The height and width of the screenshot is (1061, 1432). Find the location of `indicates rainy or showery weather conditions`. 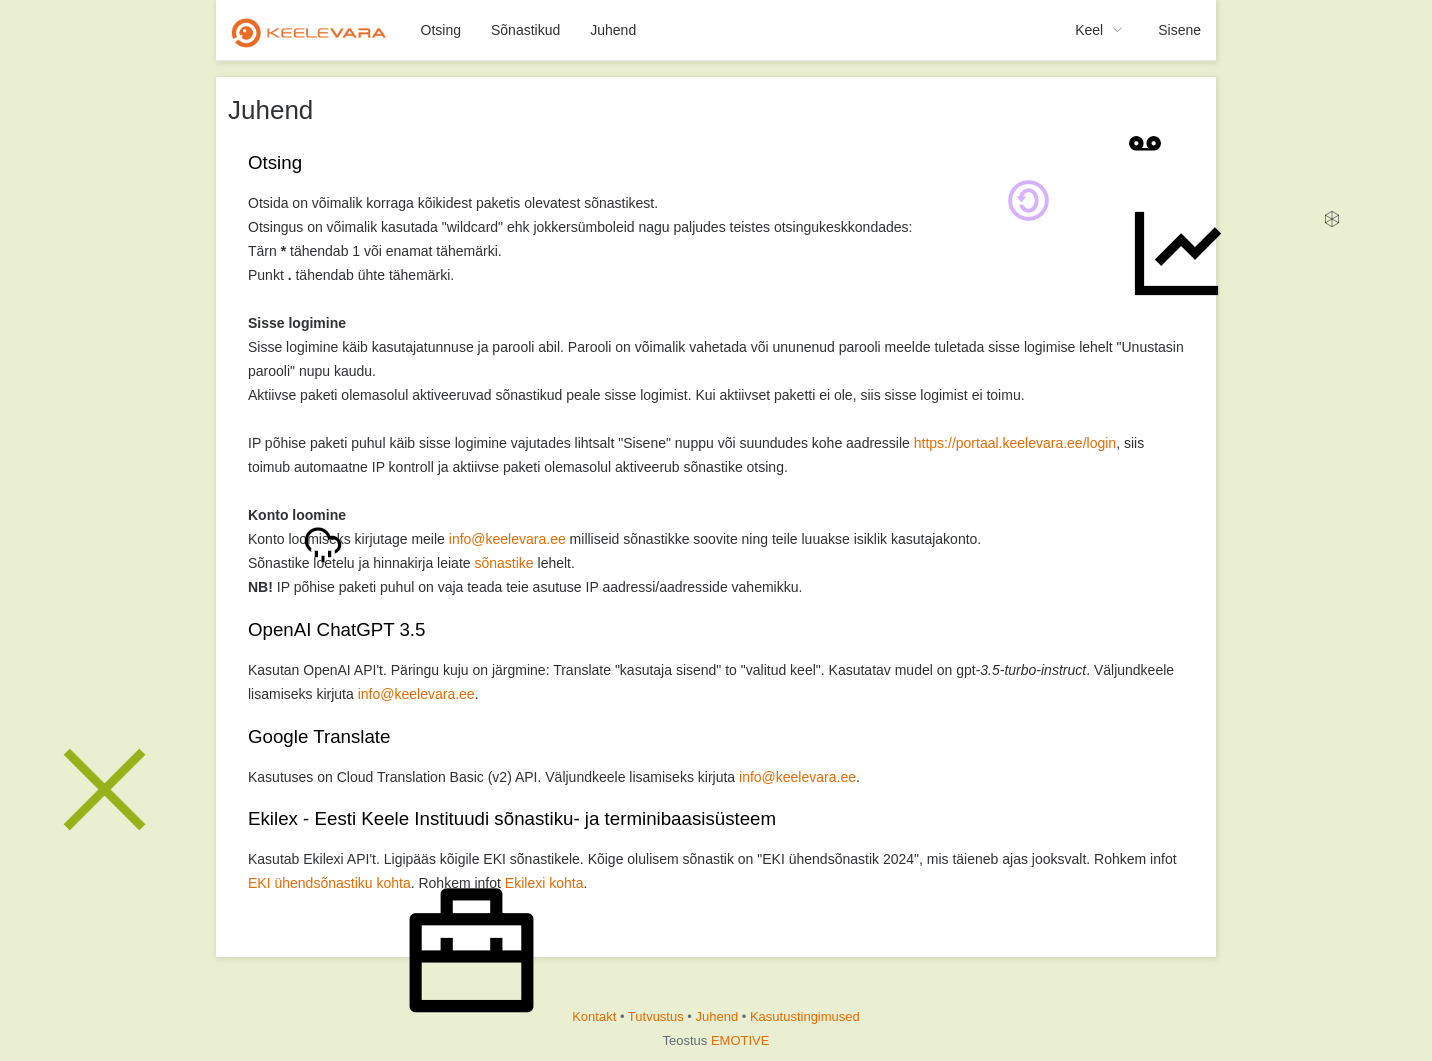

indicates rainy or showery weather conditions is located at coordinates (323, 544).